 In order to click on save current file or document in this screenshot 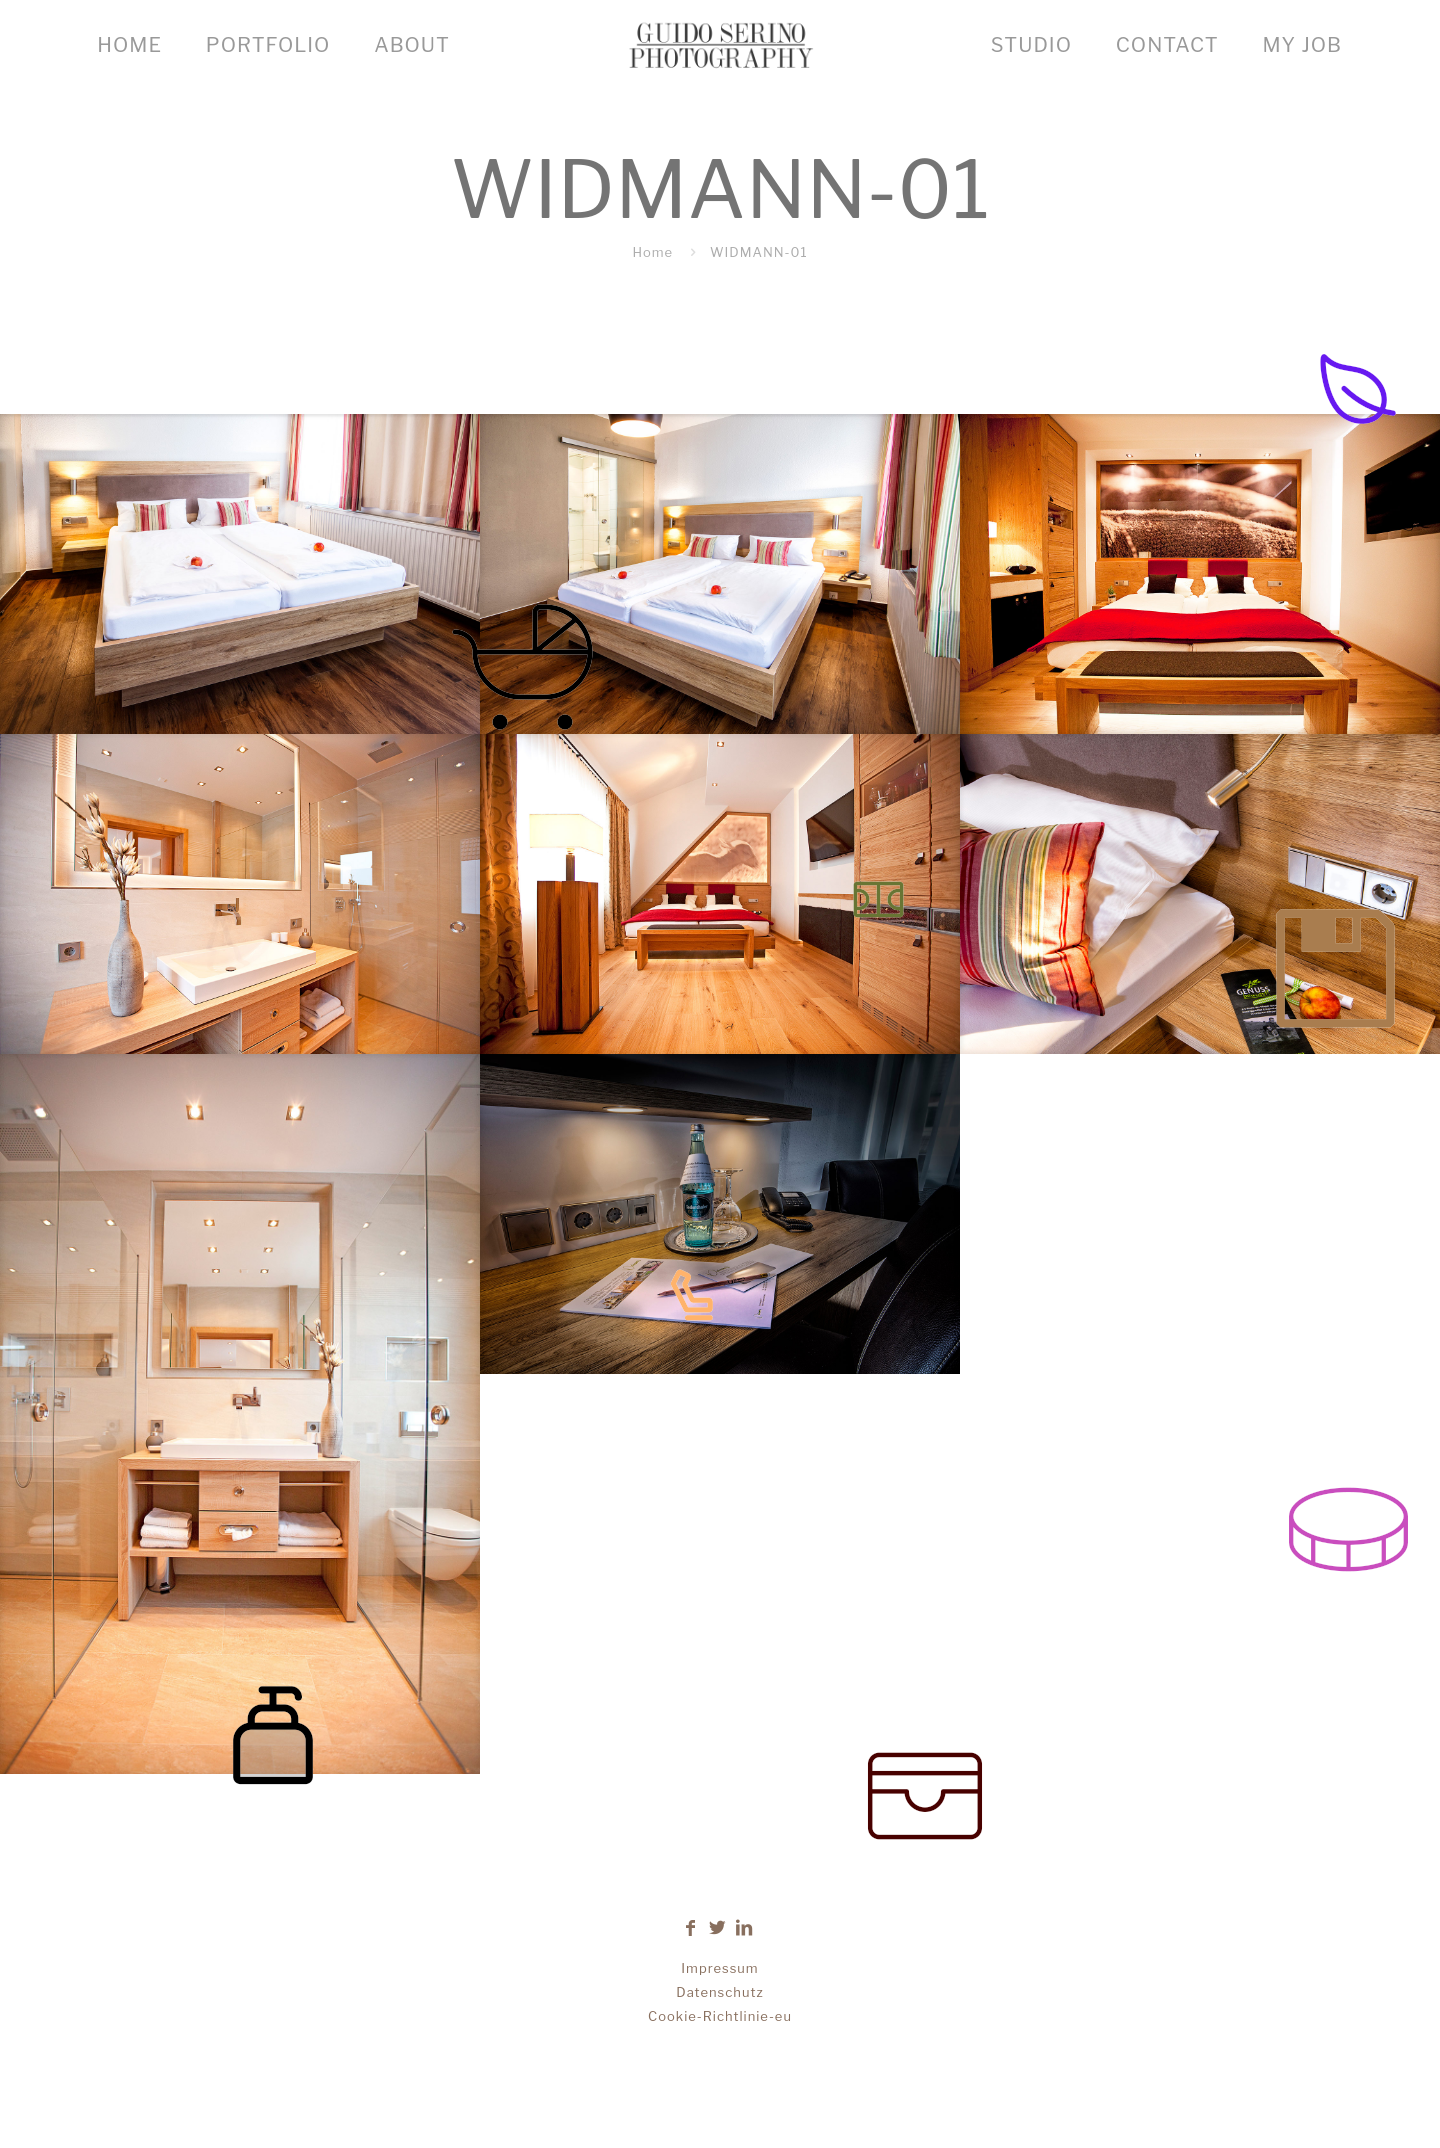, I will do `click(1335, 968)`.